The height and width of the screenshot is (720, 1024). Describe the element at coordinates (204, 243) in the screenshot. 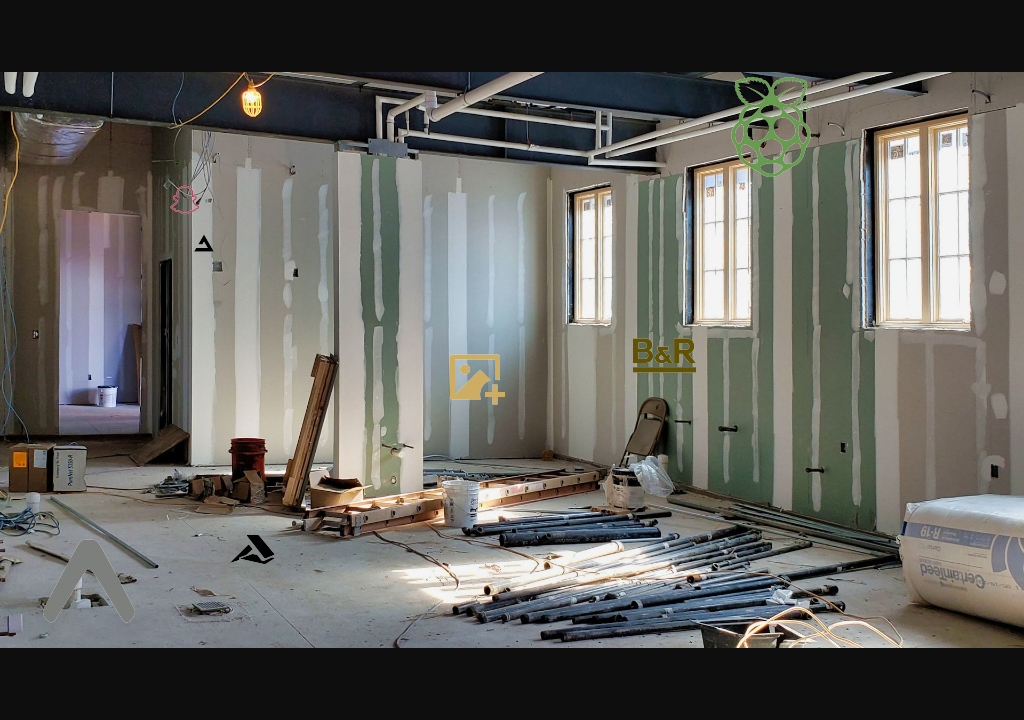

I see `AtlasOS logo` at that location.